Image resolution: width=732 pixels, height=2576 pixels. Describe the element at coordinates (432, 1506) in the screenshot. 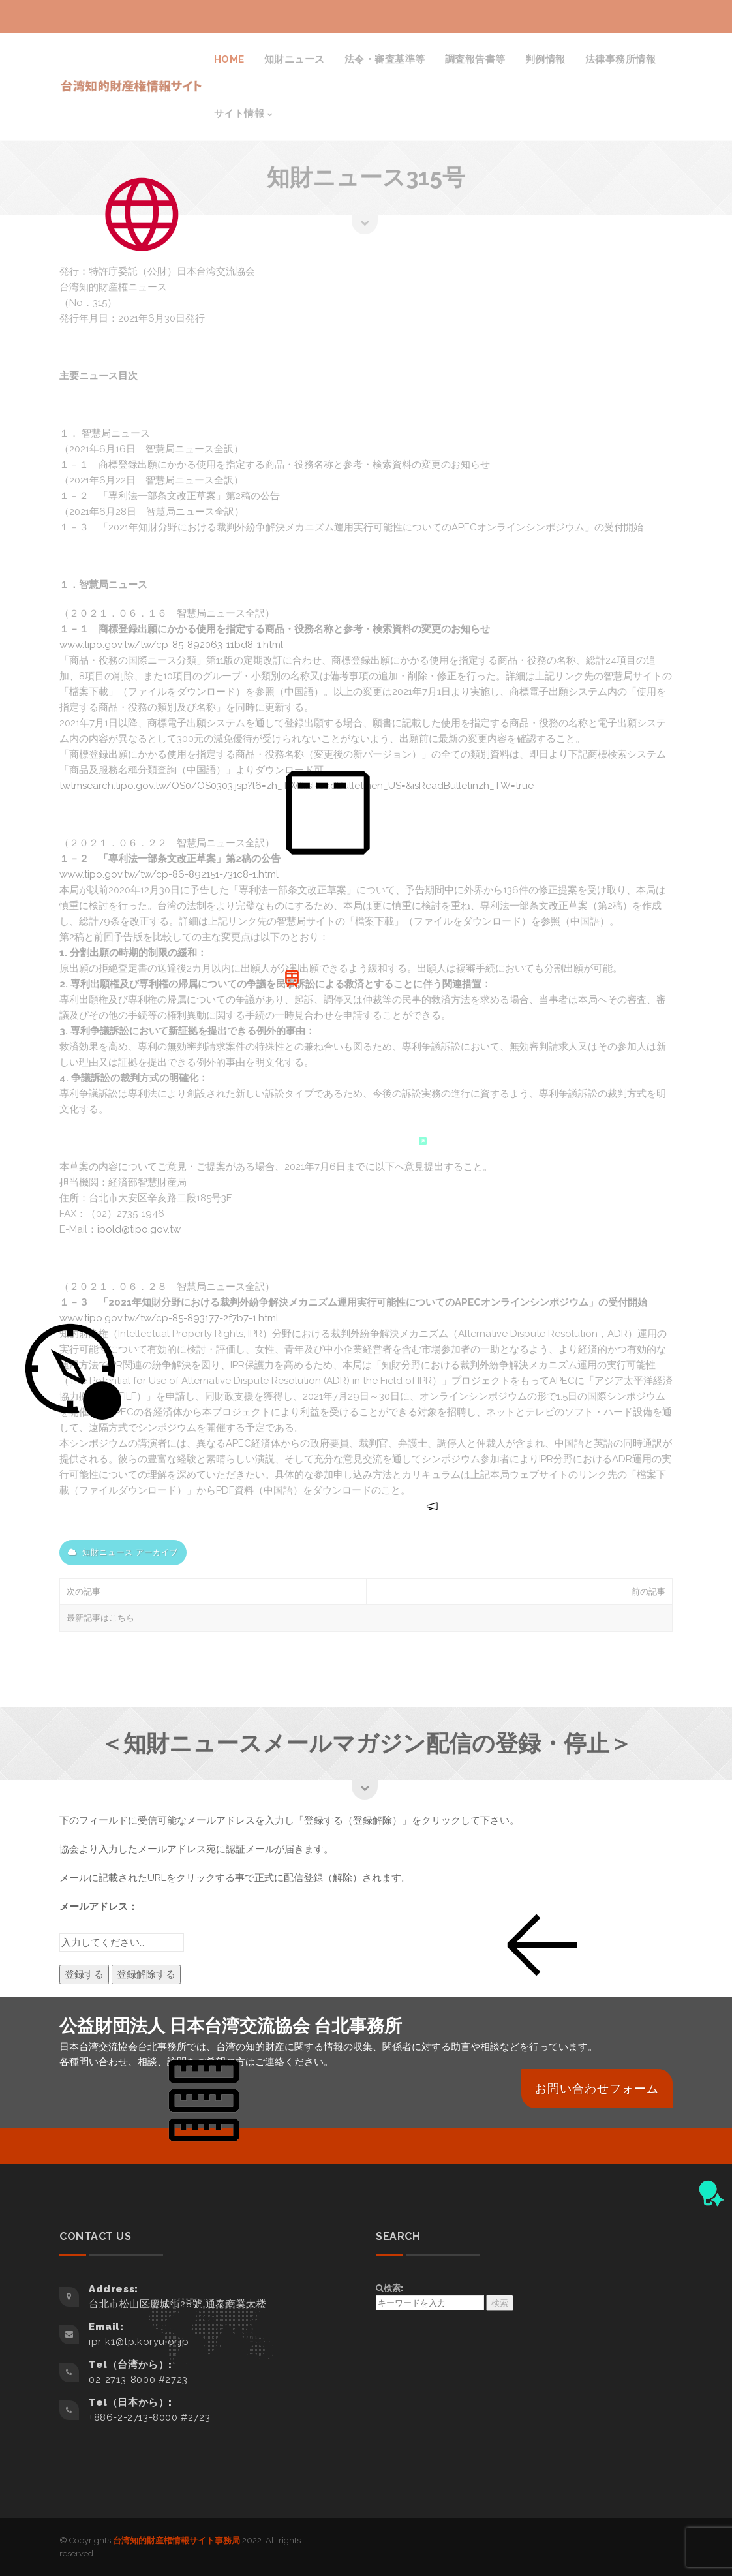

I see `make an announcement or broadcast` at that location.